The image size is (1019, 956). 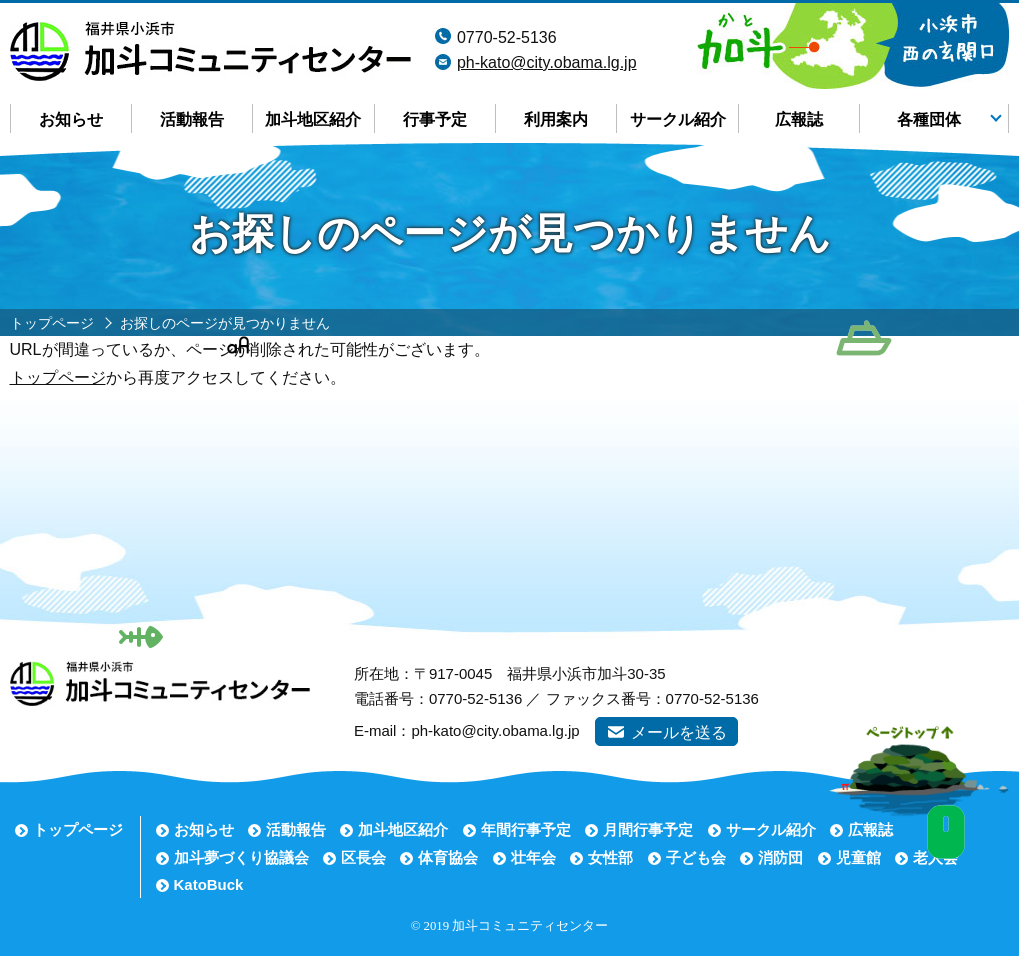 I want to click on indicates empty state or no results found, so click(x=141, y=637).